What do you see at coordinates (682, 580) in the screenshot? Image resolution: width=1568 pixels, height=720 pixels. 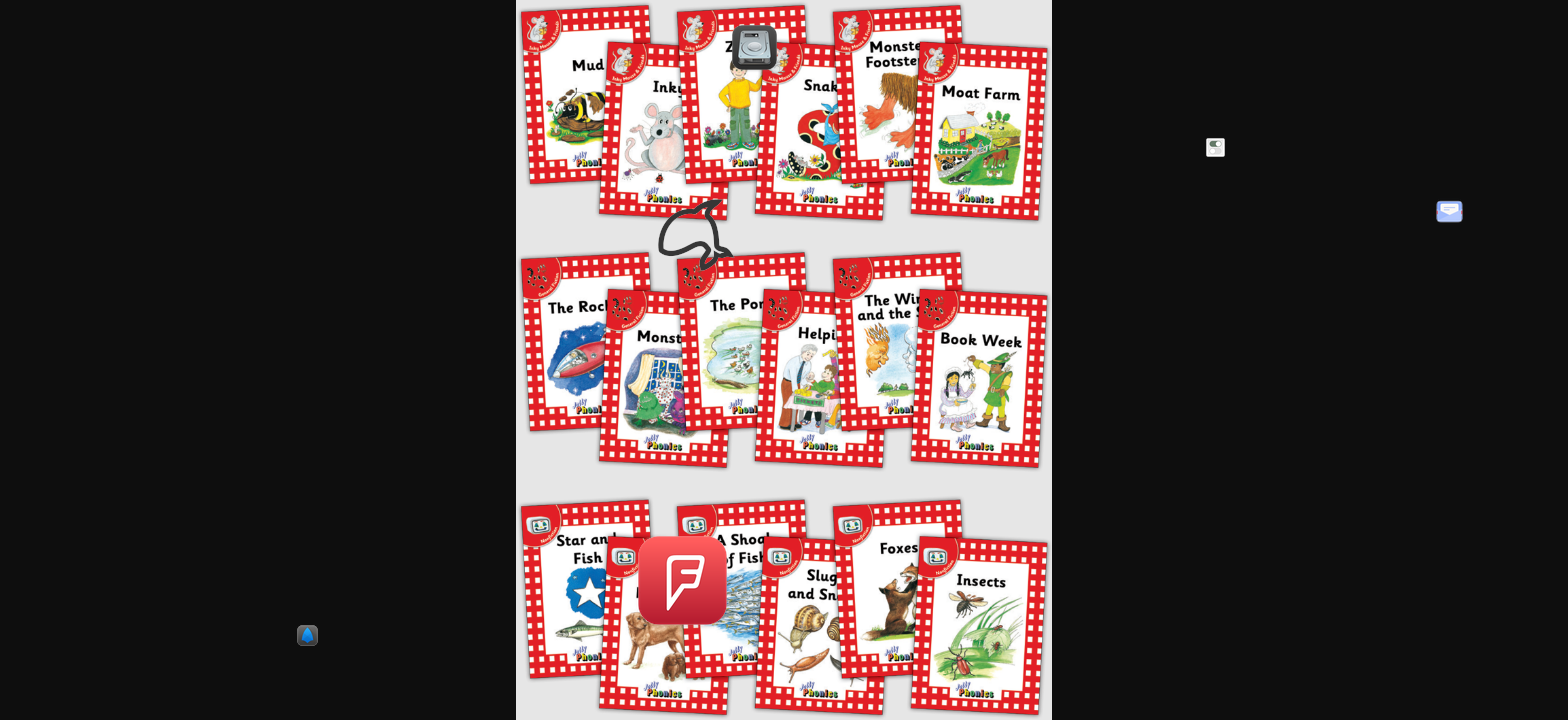 I see `open the Foursquare app` at bounding box center [682, 580].